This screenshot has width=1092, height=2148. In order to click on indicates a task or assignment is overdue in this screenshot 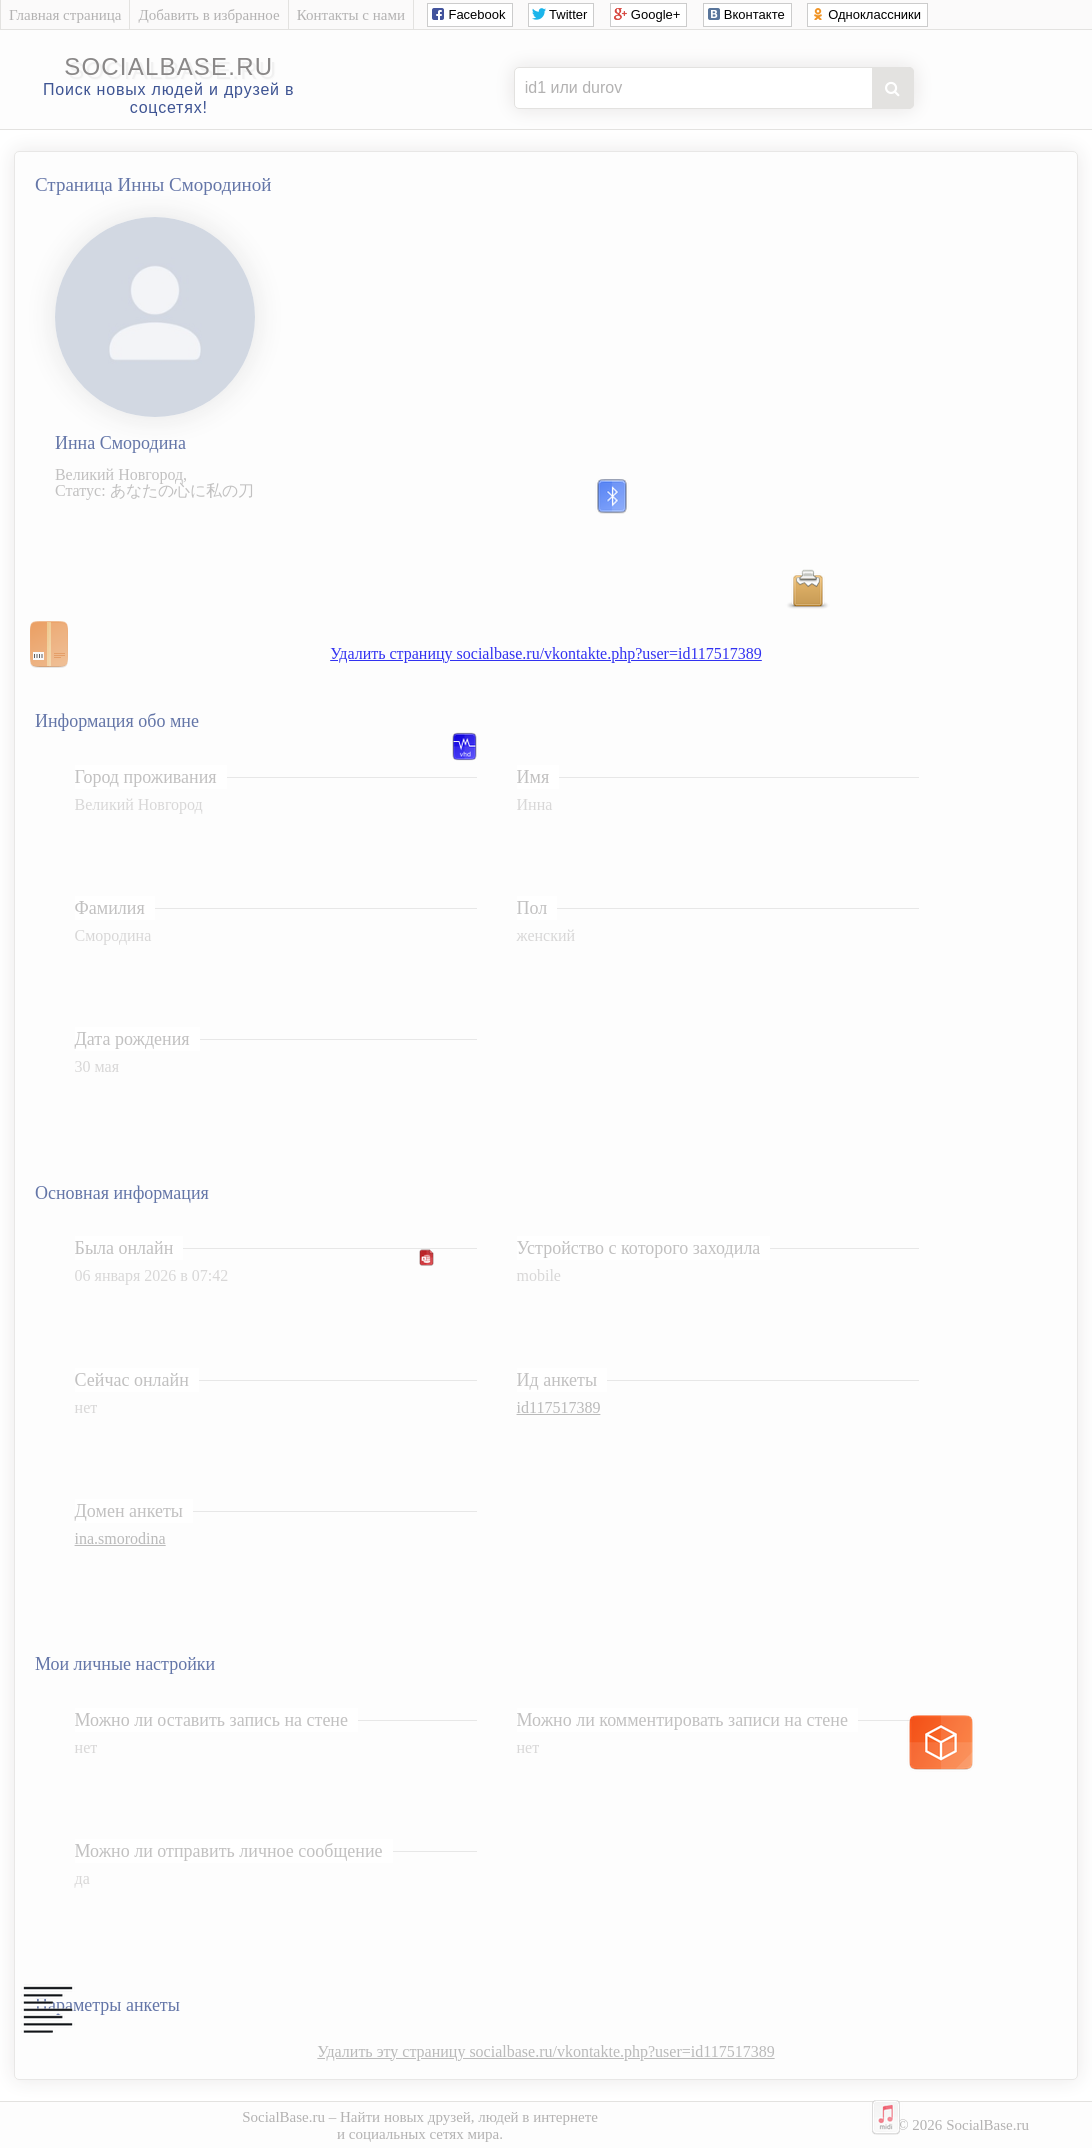, I will do `click(807, 588)`.